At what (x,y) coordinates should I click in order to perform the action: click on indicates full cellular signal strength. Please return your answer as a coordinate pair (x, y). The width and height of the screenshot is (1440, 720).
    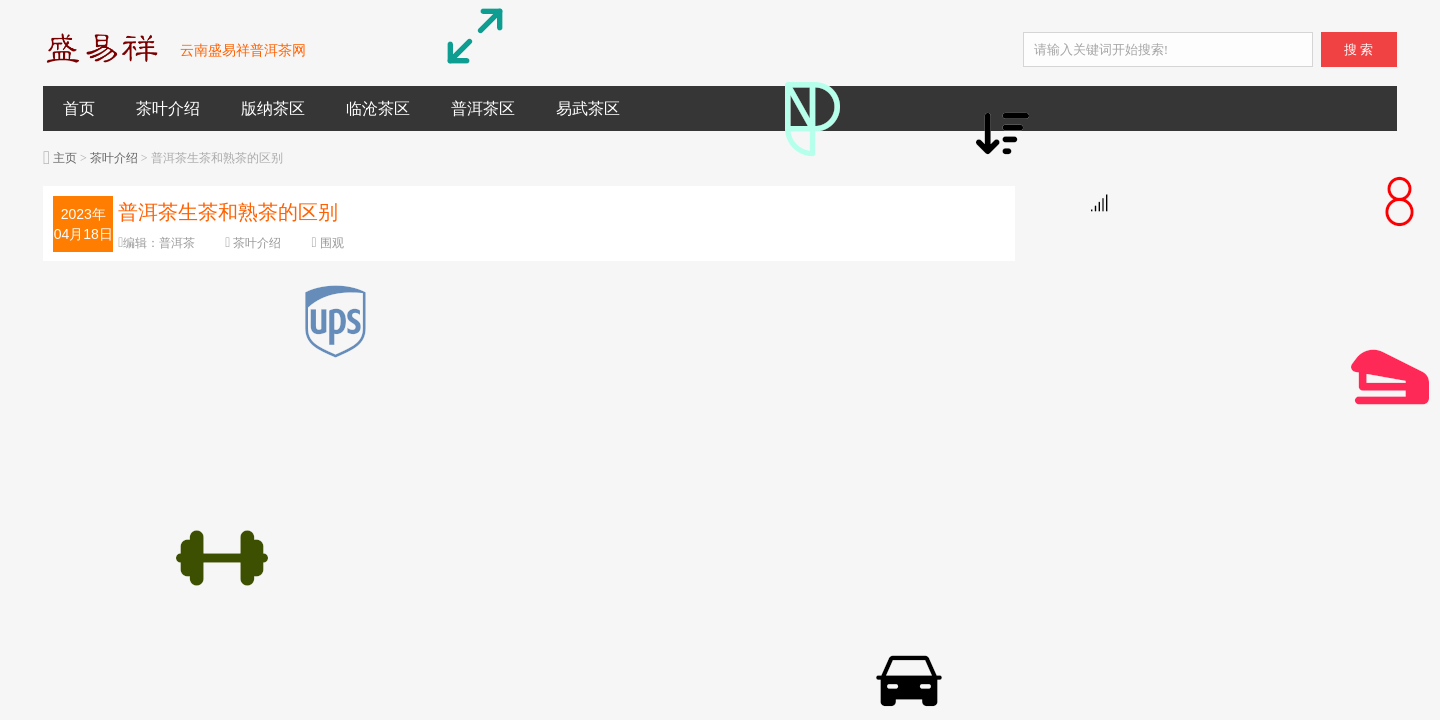
    Looking at the image, I should click on (1100, 204).